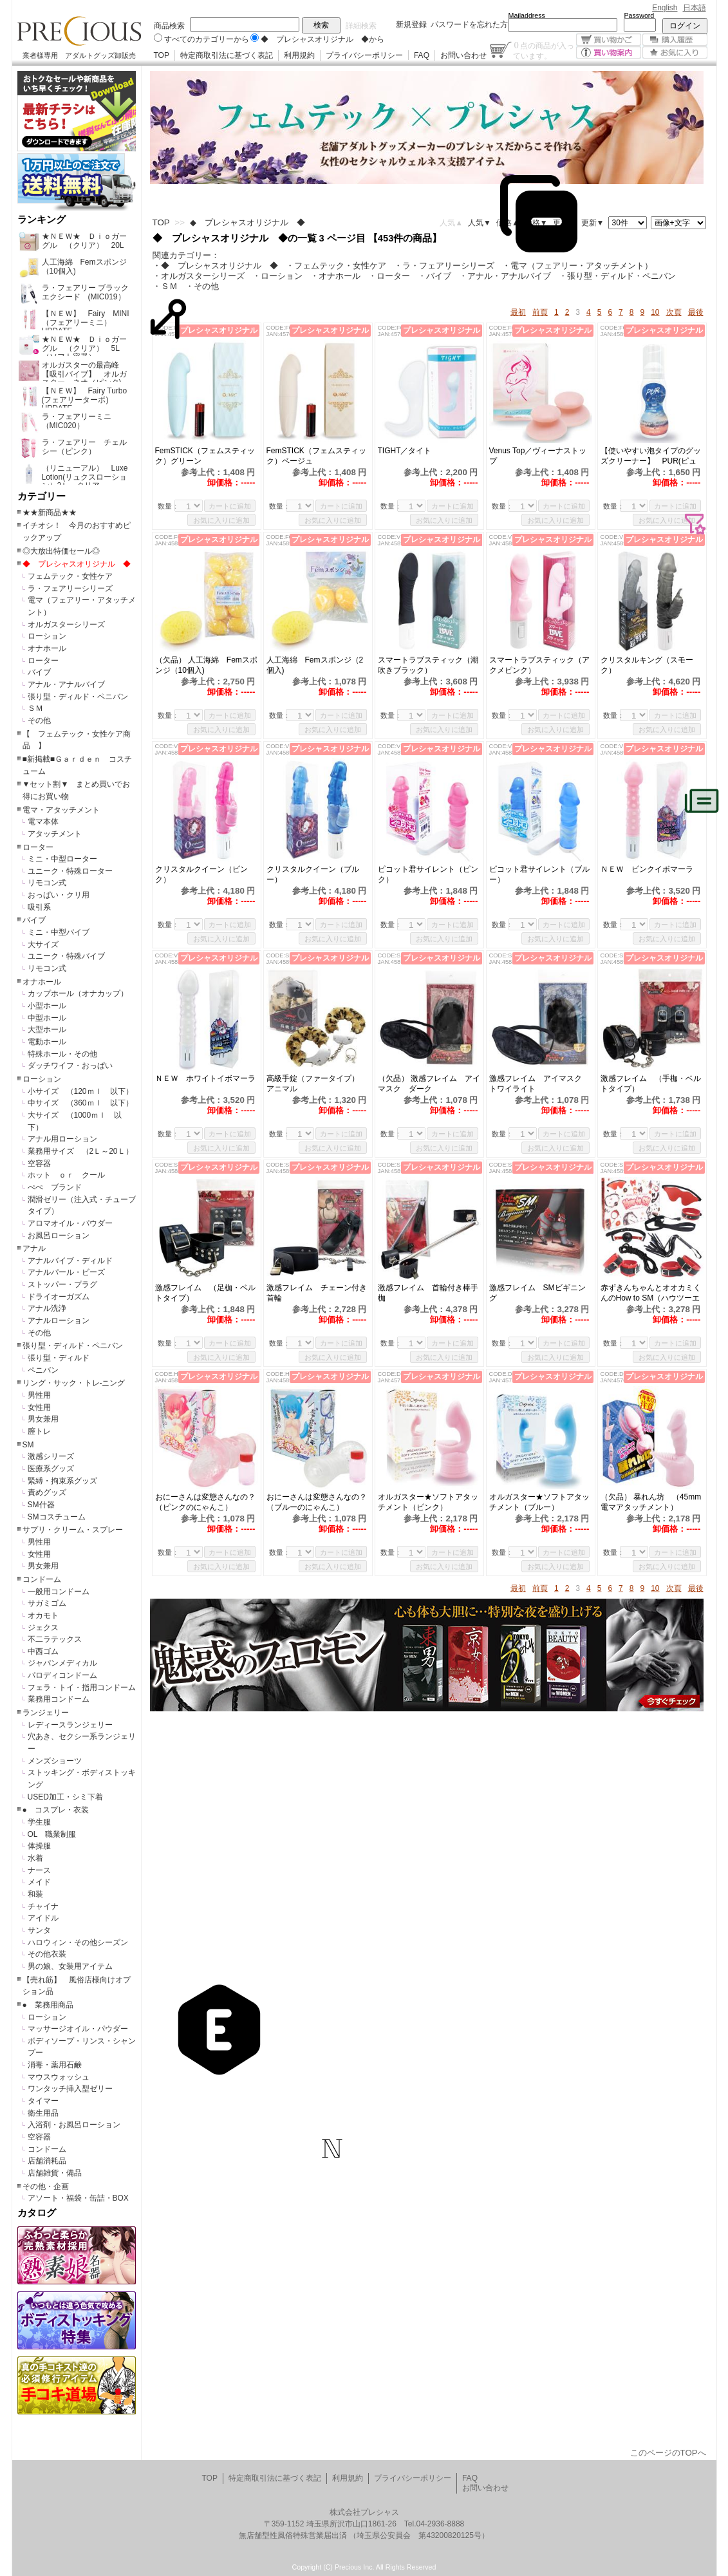 The height and width of the screenshot is (2576, 728). Describe the element at coordinates (332, 2148) in the screenshot. I see `open Notion app` at that location.